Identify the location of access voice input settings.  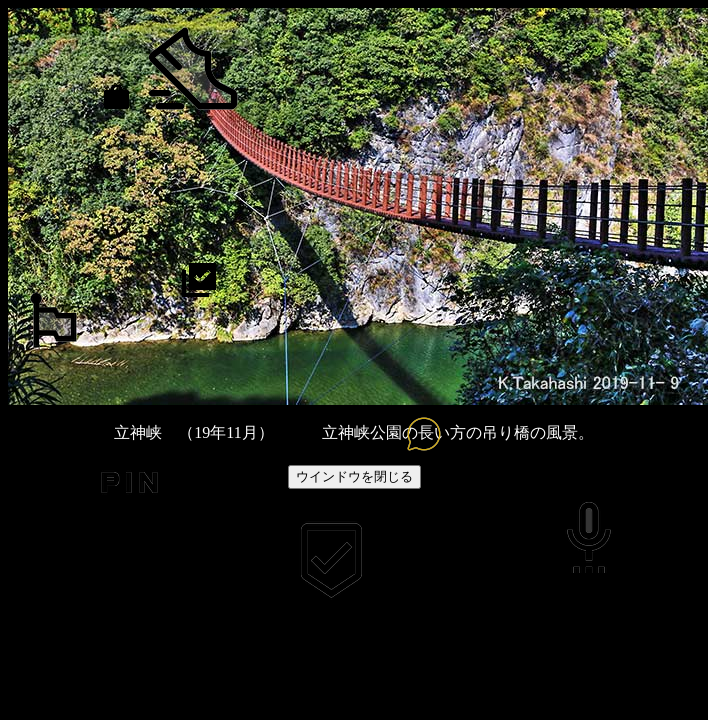
(589, 536).